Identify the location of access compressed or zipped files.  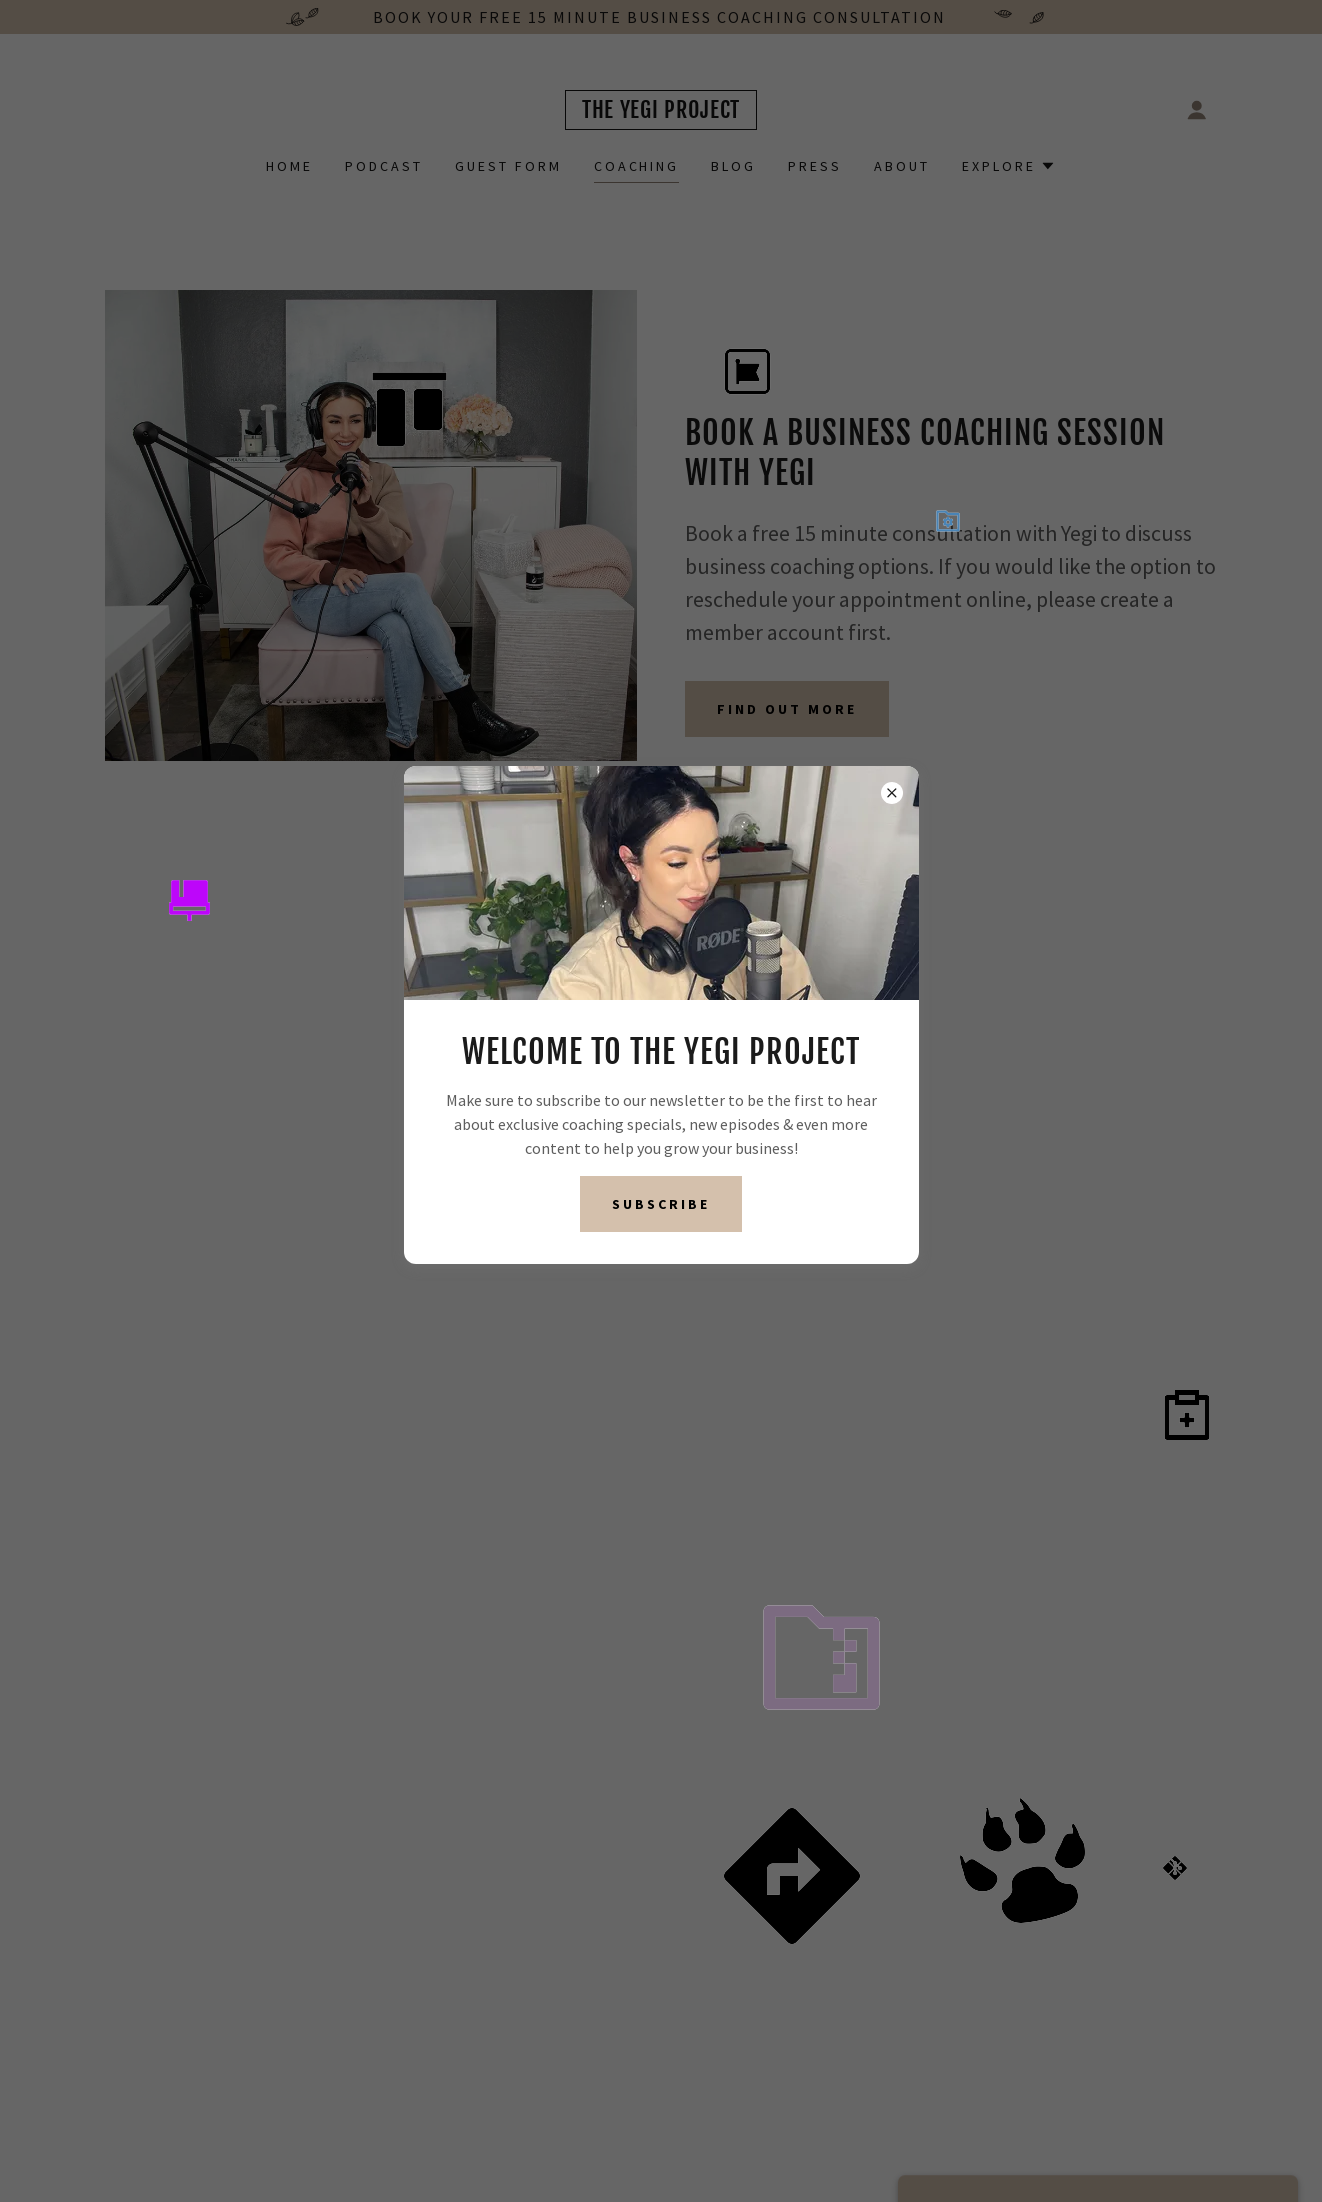
(821, 1657).